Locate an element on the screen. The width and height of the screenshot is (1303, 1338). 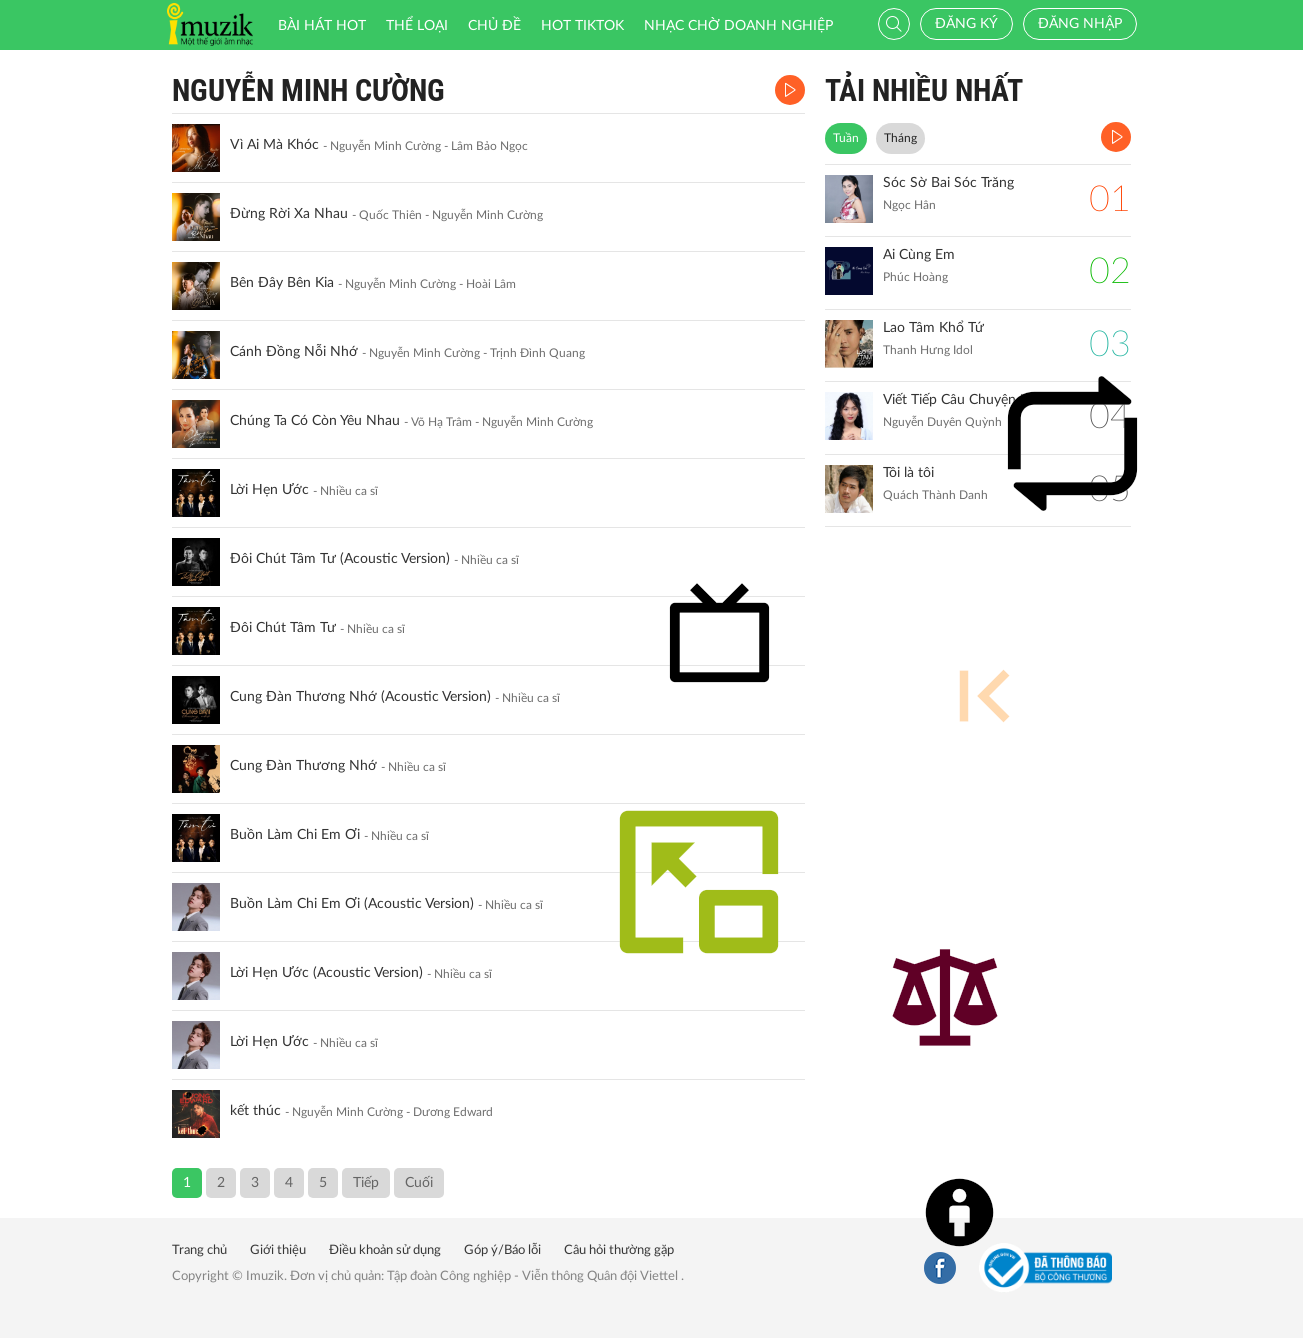
access legal or terms of service information is located at coordinates (945, 1000).